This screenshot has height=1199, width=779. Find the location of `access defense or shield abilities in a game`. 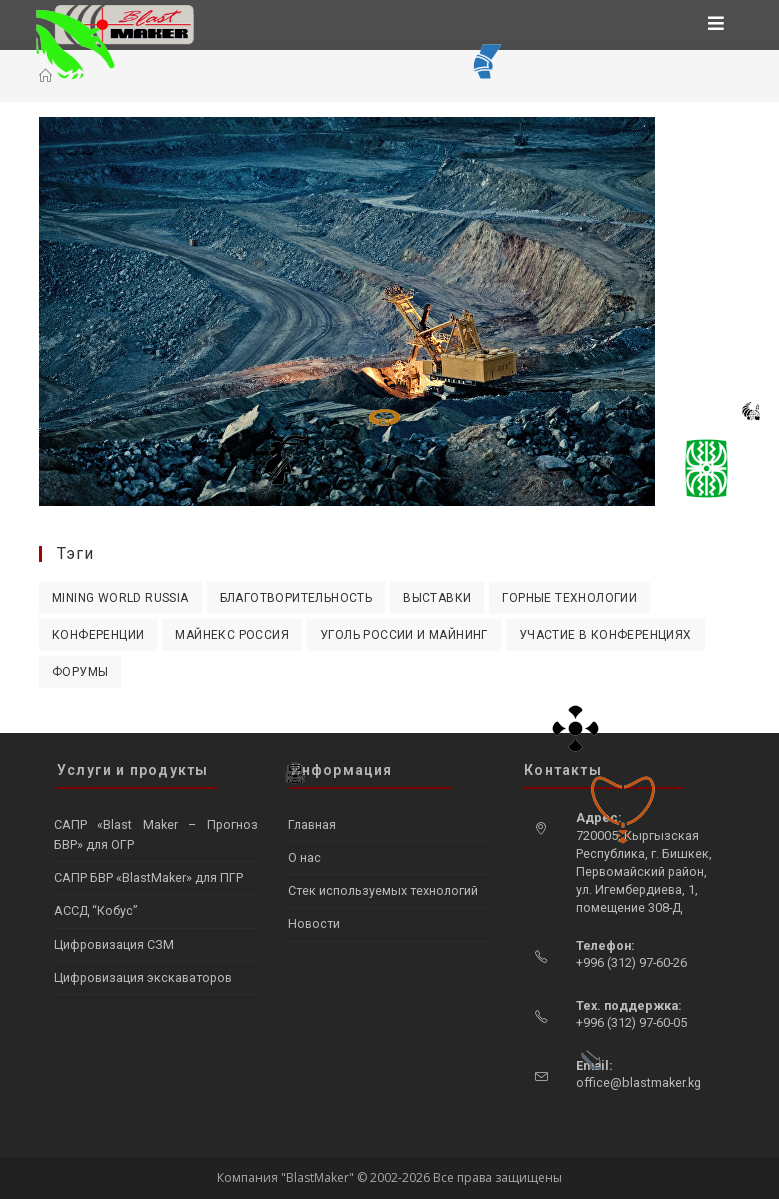

access defense or shield abilities in a game is located at coordinates (706, 468).